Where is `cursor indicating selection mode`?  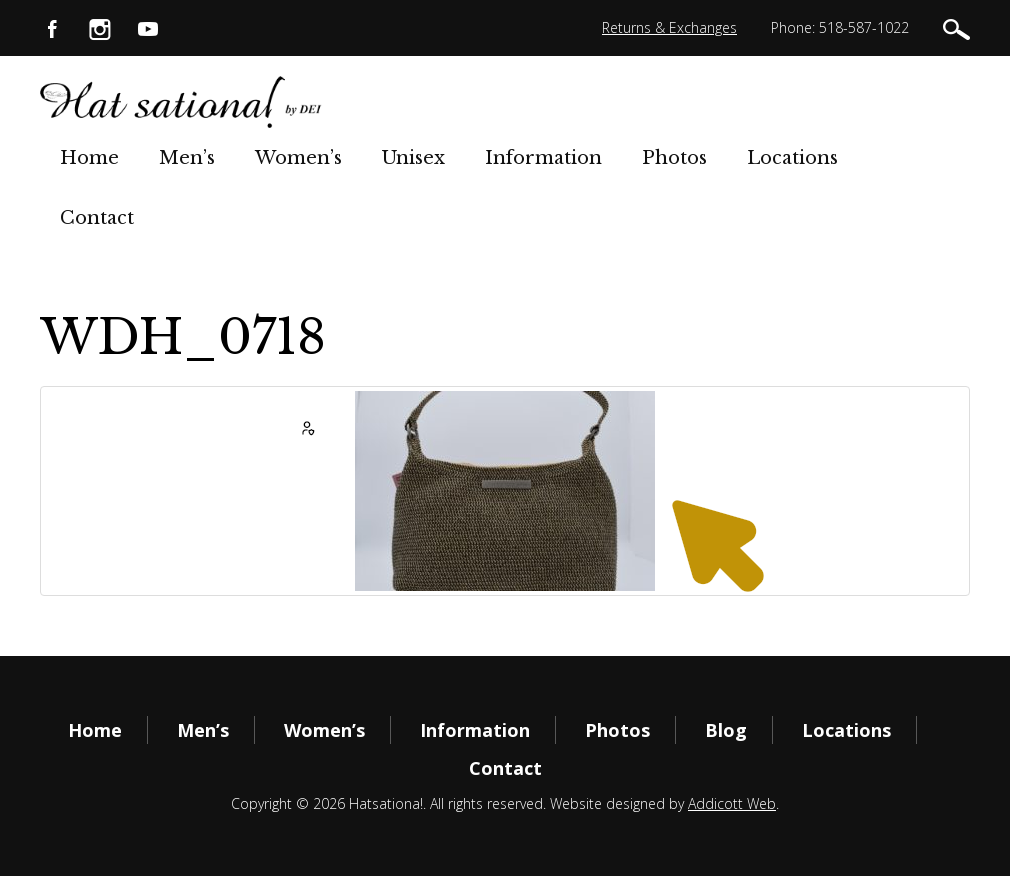 cursor indicating selection mode is located at coordinates (718, 546).